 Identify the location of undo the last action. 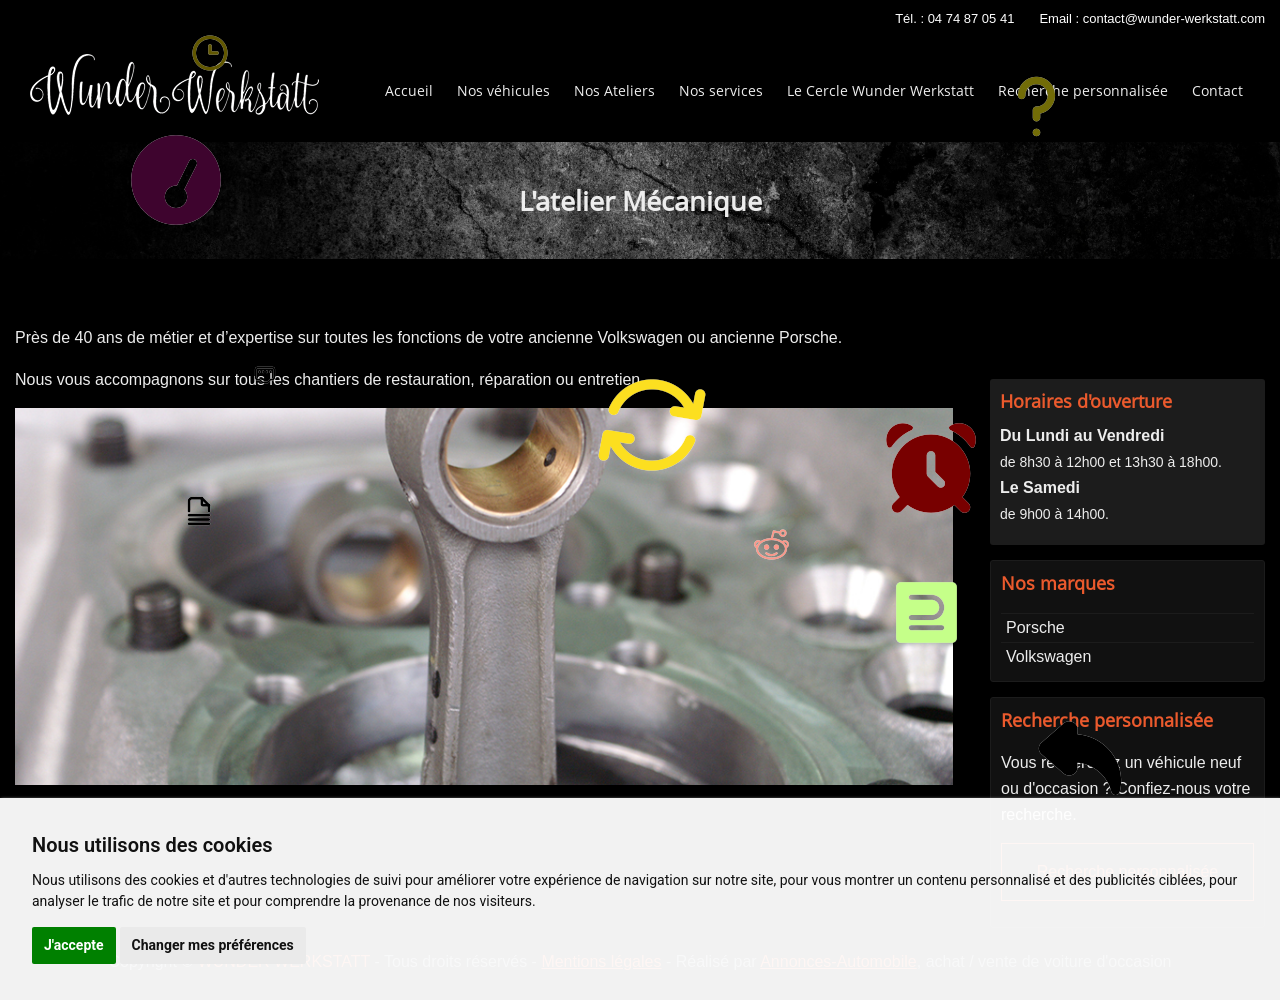
(1080, 756).